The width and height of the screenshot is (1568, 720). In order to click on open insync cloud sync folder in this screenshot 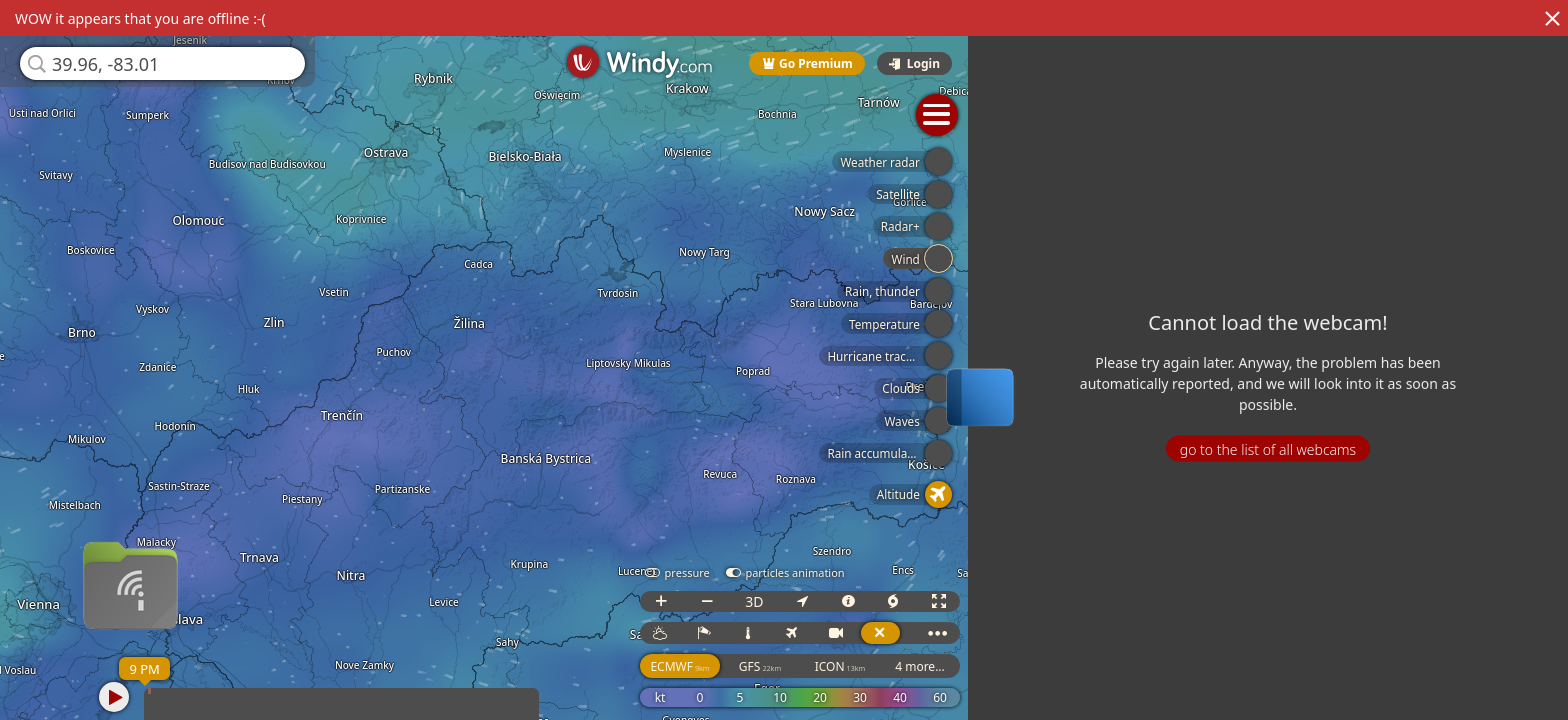, I will do `click(130, 585)`.